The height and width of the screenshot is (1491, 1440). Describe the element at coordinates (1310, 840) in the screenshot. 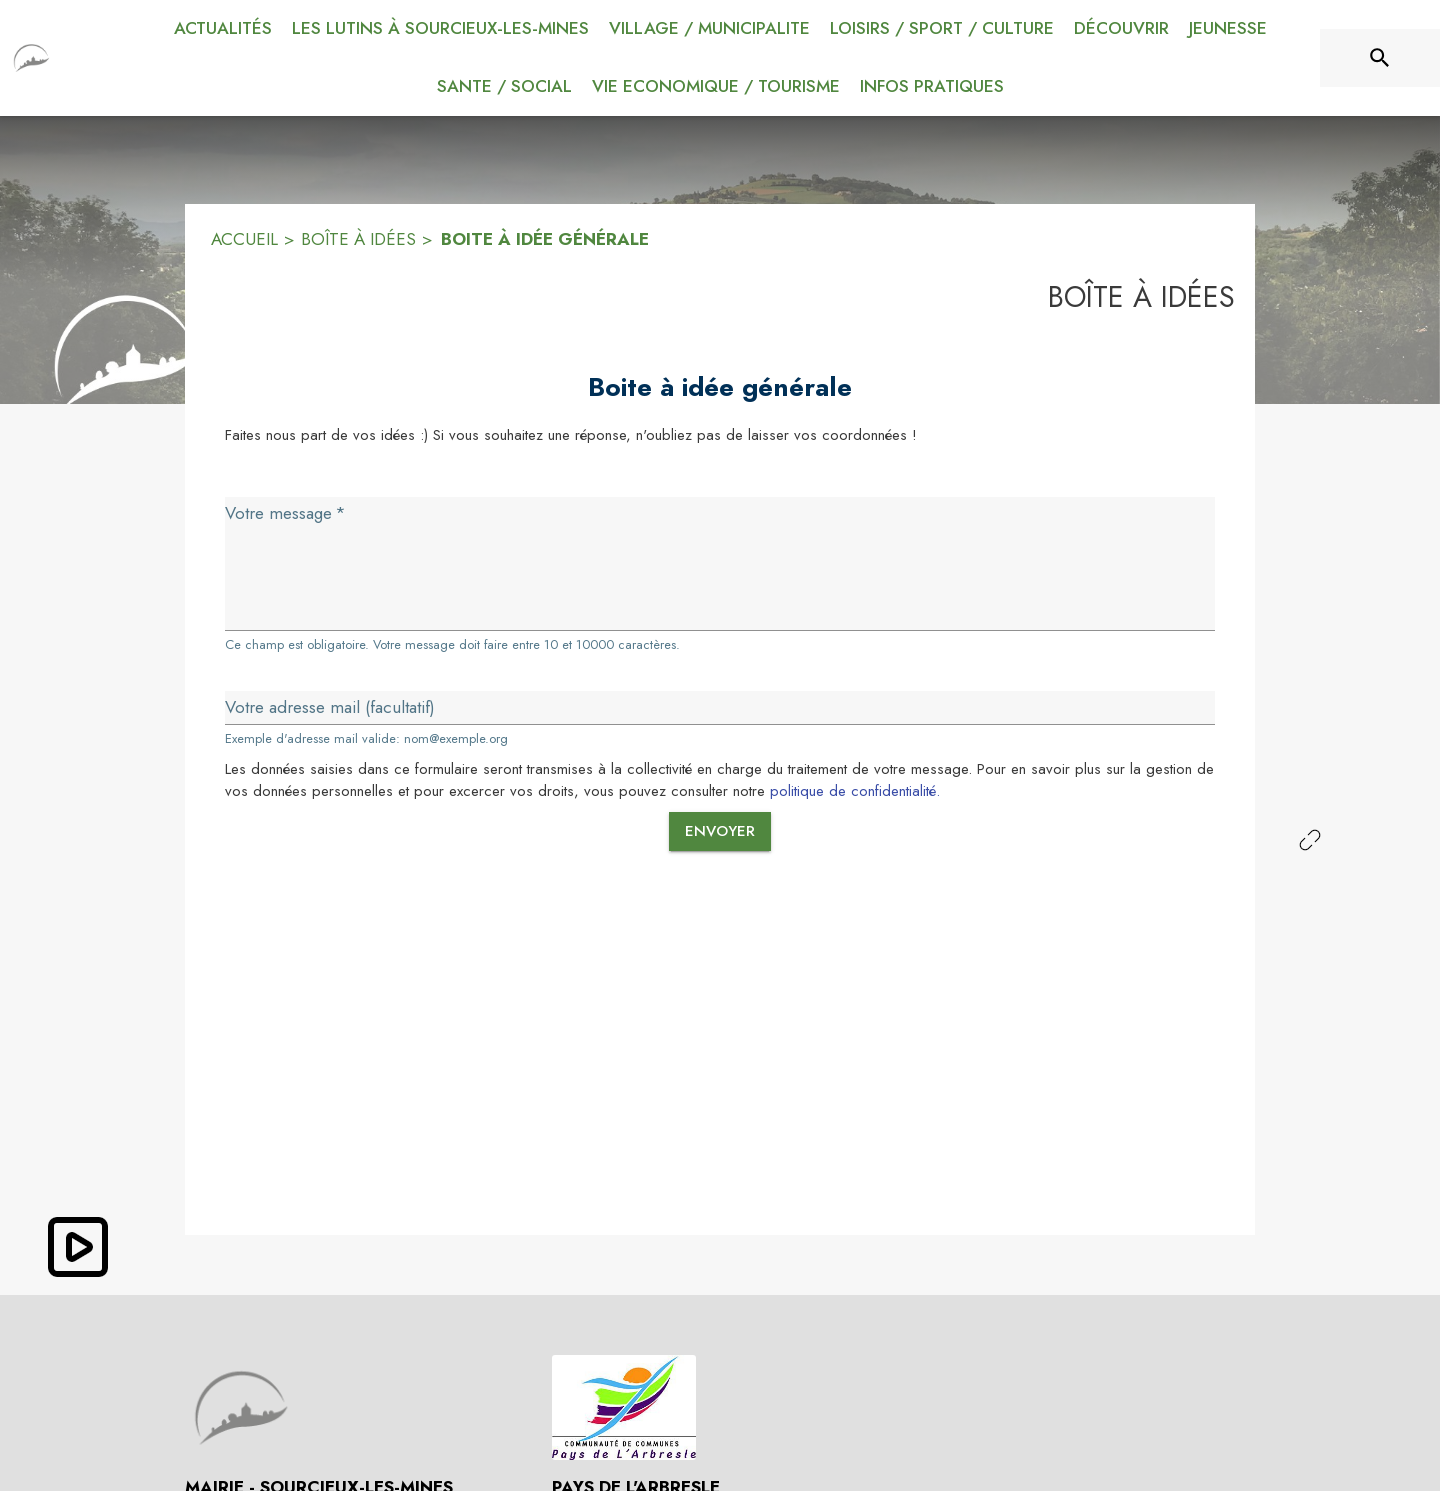

I see `unlink or disconnect a URL` at that location.